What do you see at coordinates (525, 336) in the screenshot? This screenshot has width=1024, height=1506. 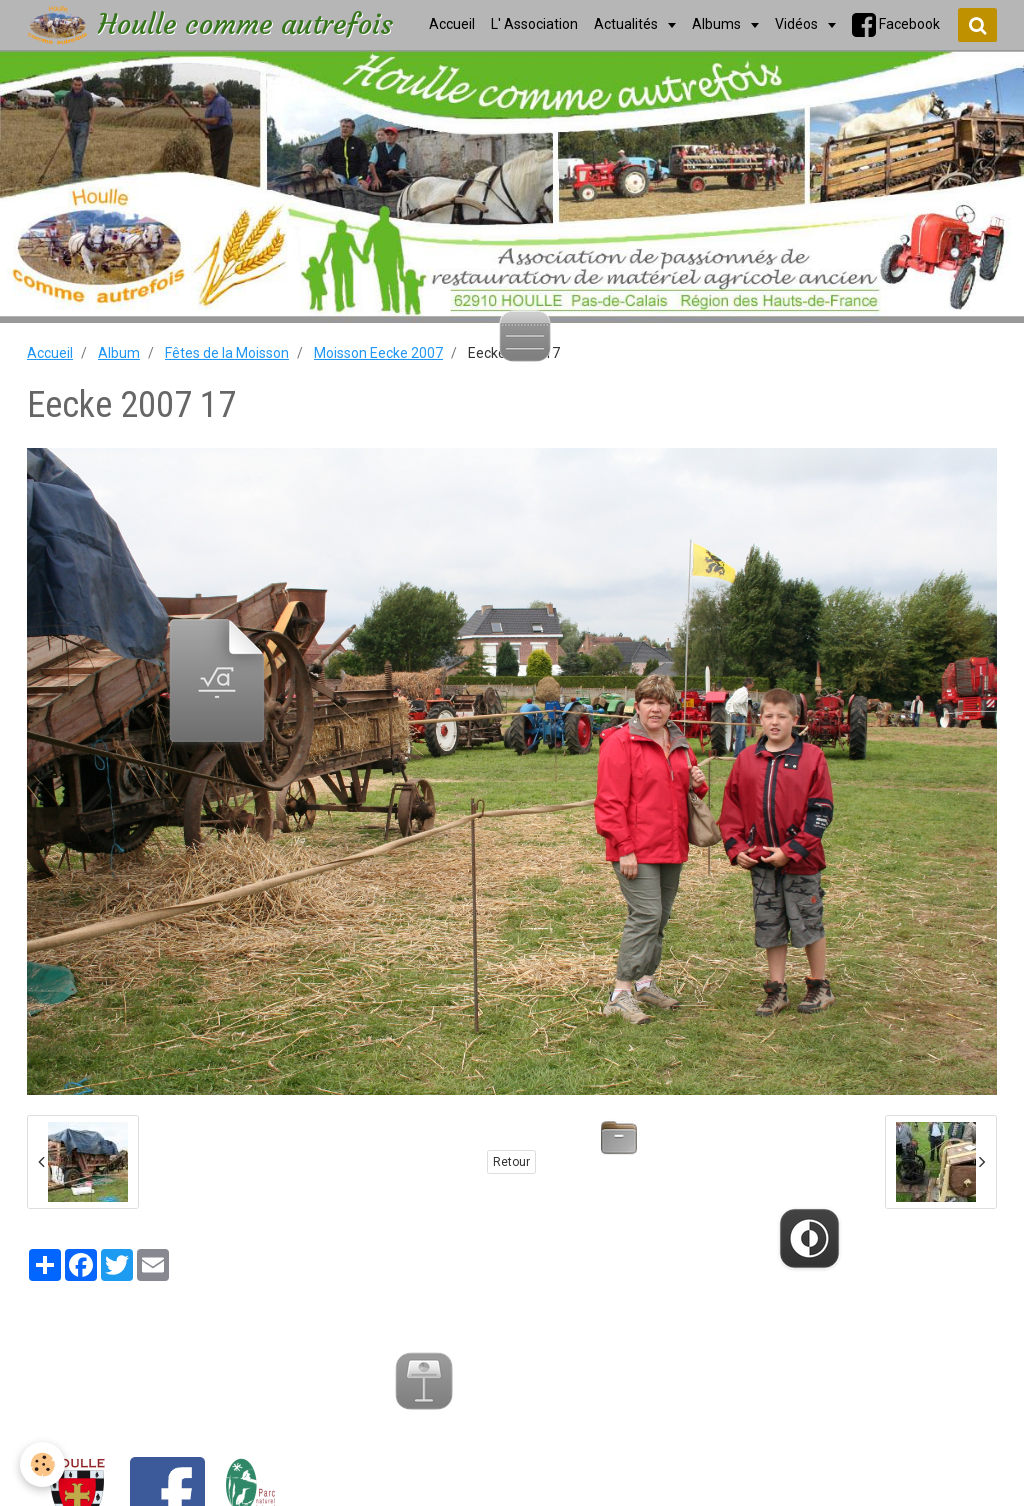 I see `open the notes app` at bounding box center [525, 336].